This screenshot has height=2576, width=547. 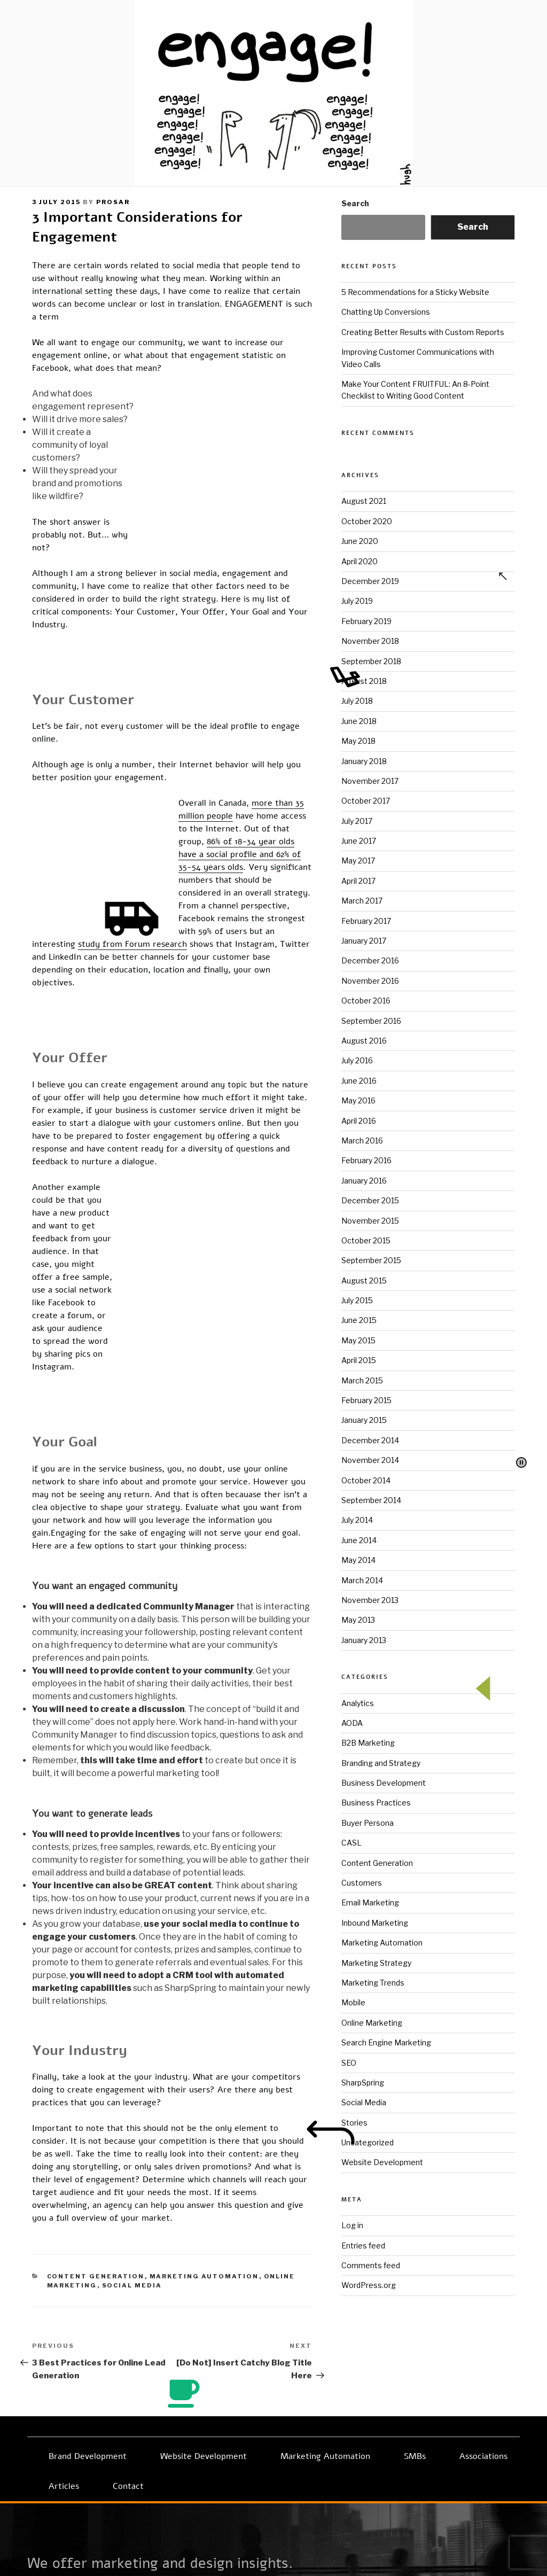 What do you see at coordinates (183, 2393) in the screenshot?
I see `find nearby coffee shops or cafés` at bounding box center [183, 2393].